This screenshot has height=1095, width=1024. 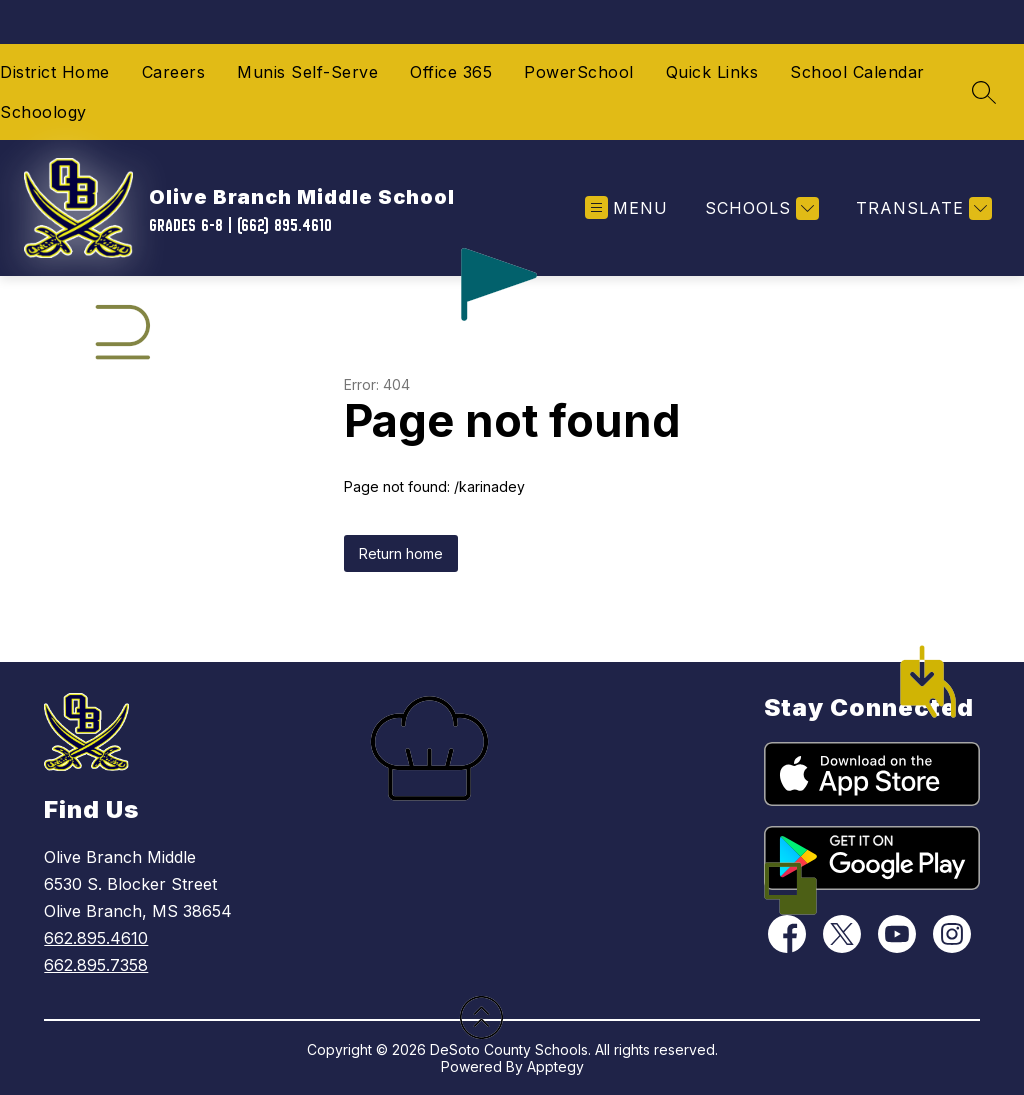 I want to click on subtract or remove a layer from selection, so click(x=790, y=888).